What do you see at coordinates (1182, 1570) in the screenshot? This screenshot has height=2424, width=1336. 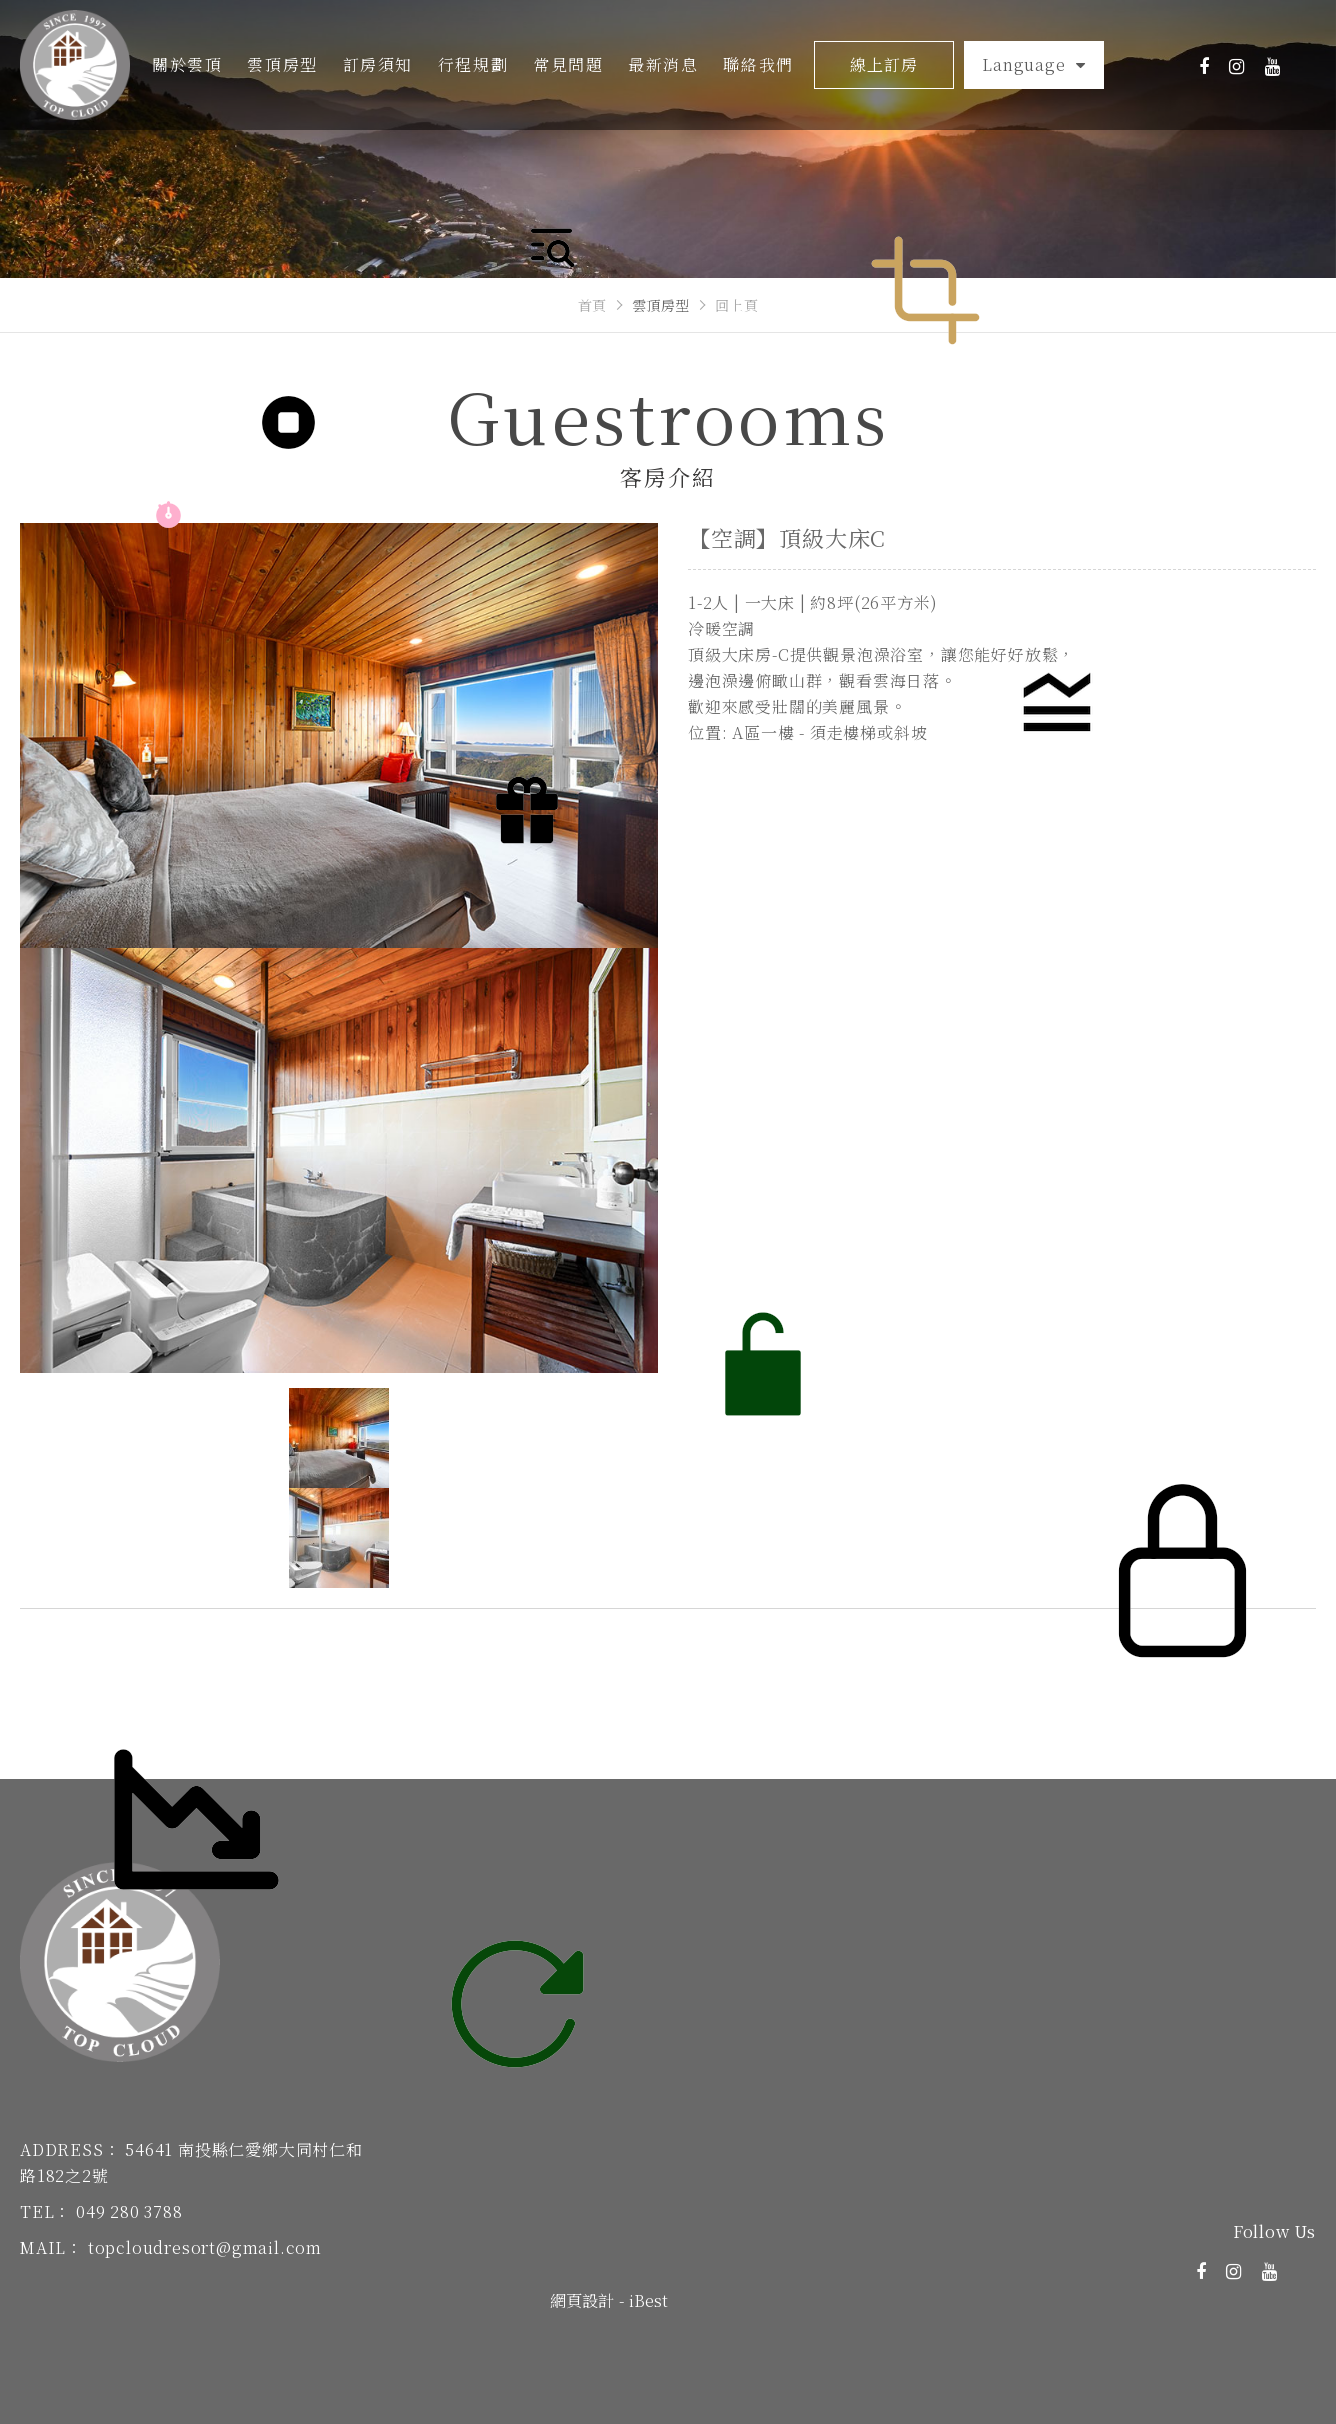 I see `indicates a locked or secured item` at bounding box center [1182, 1570].